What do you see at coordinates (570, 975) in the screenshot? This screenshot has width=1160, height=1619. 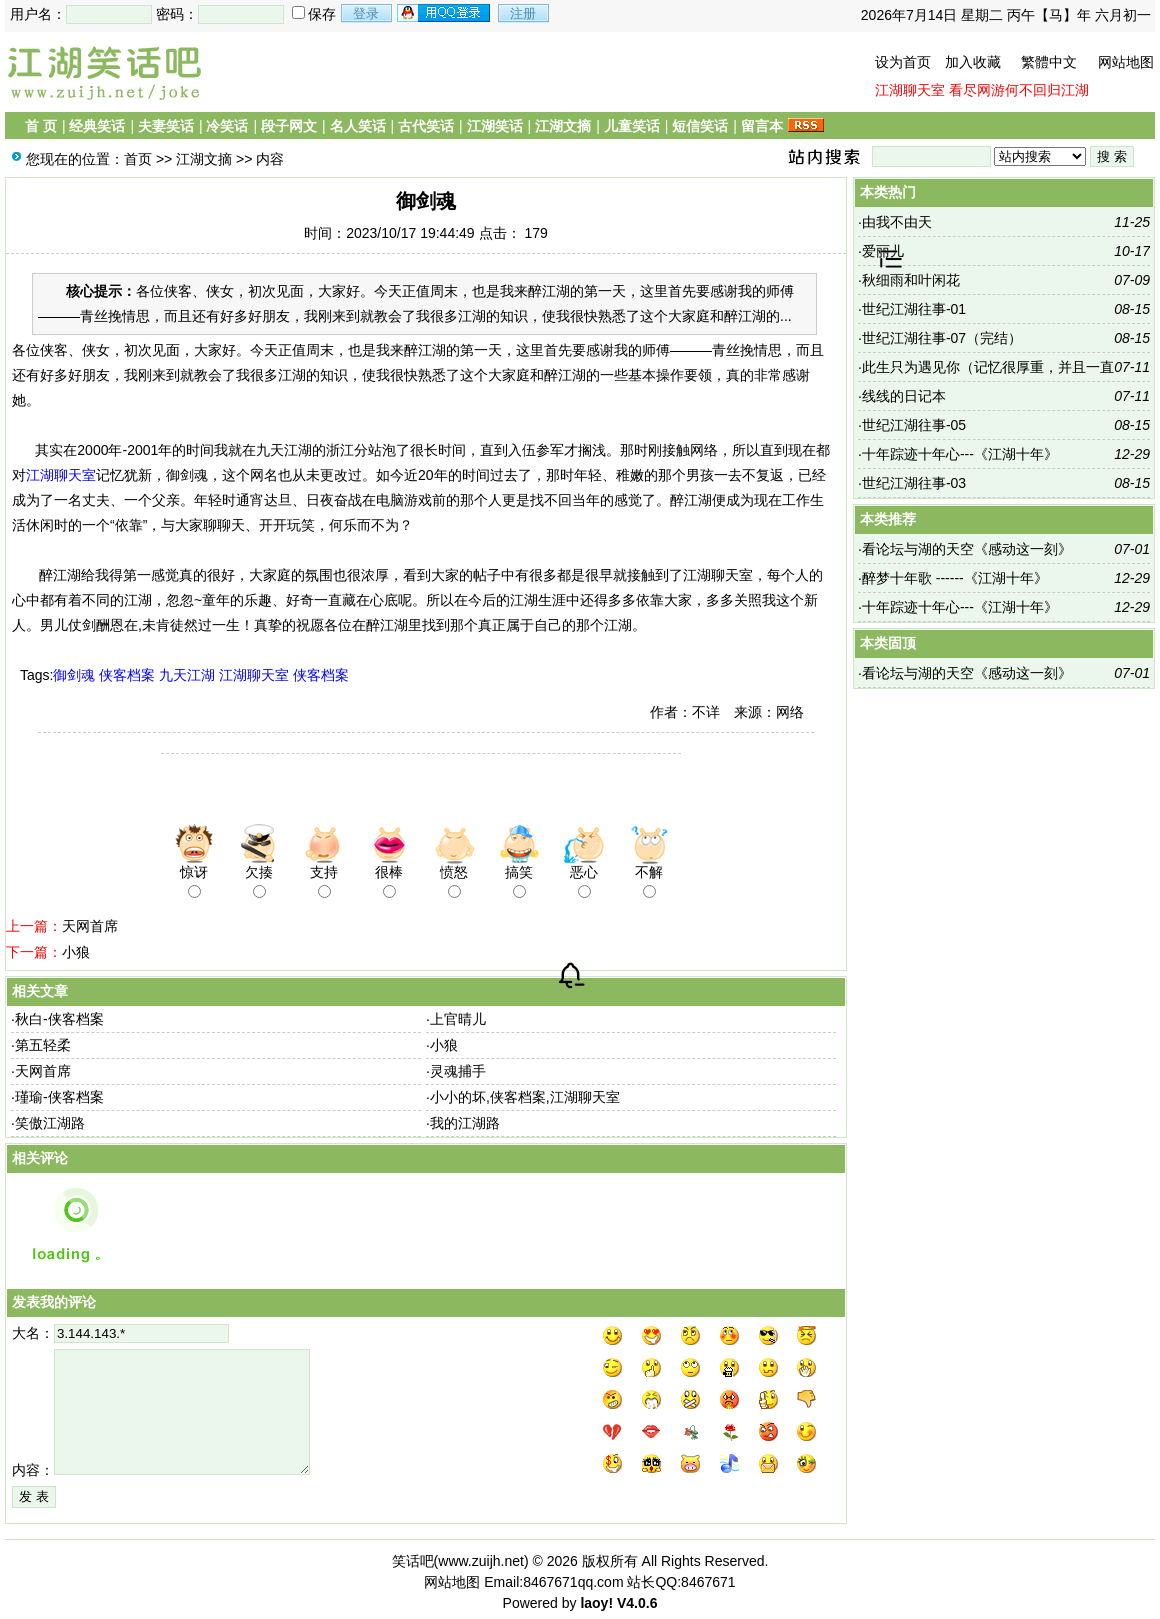 I see `remove or dismiss a notification` at bounding box center [570, 975].